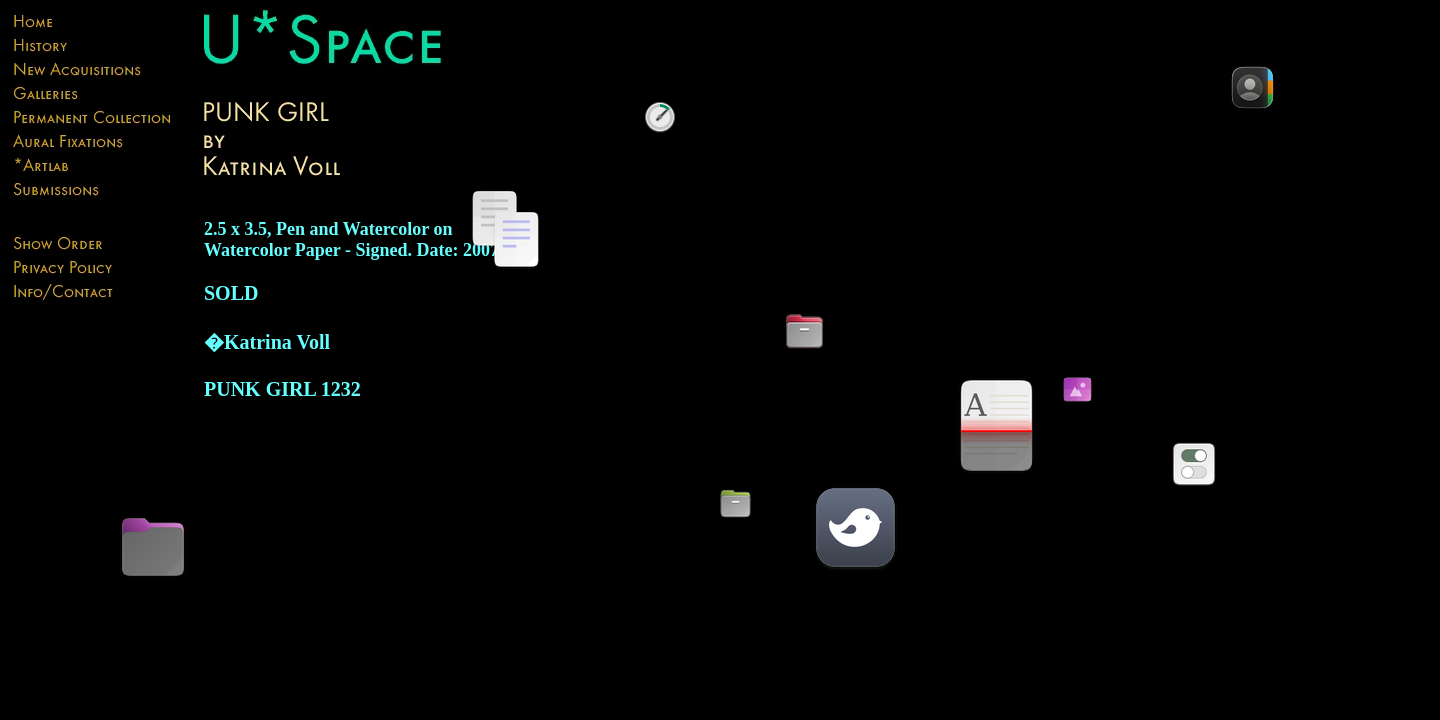 The height and width of the screenshot is (720, 1440). What do you see at coordinates (855, 527) in the screenshot?
I see `launch the budgie desktop environment` at bounding box center [855, 527].